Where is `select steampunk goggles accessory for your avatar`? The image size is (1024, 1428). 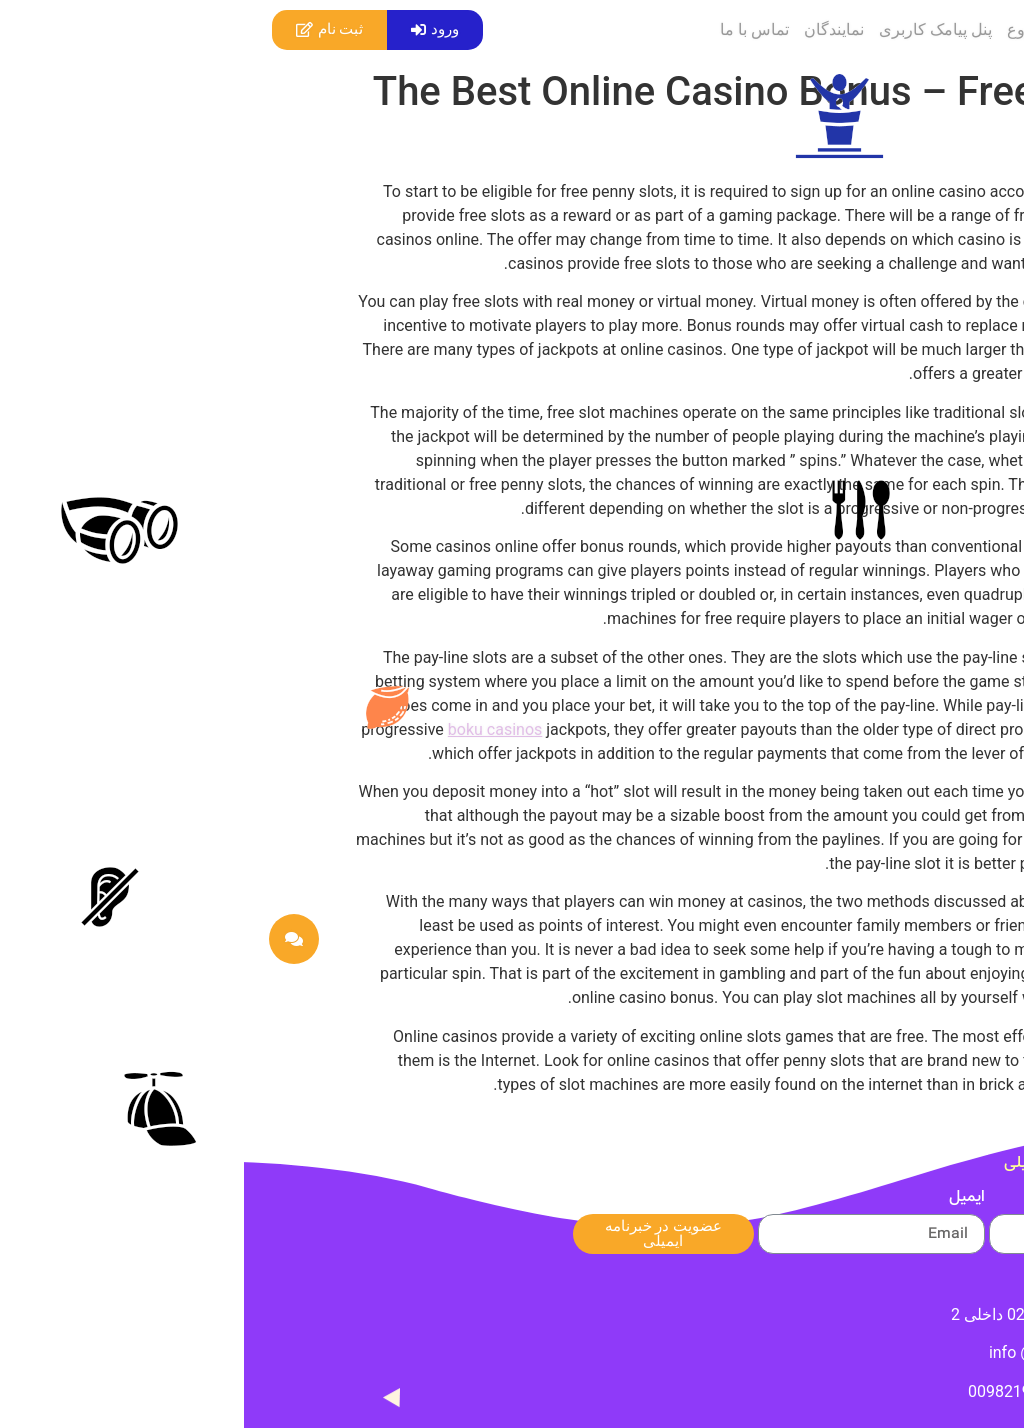 select steampunk goggles accessory for your avatar is located at coordinates (119, 530).